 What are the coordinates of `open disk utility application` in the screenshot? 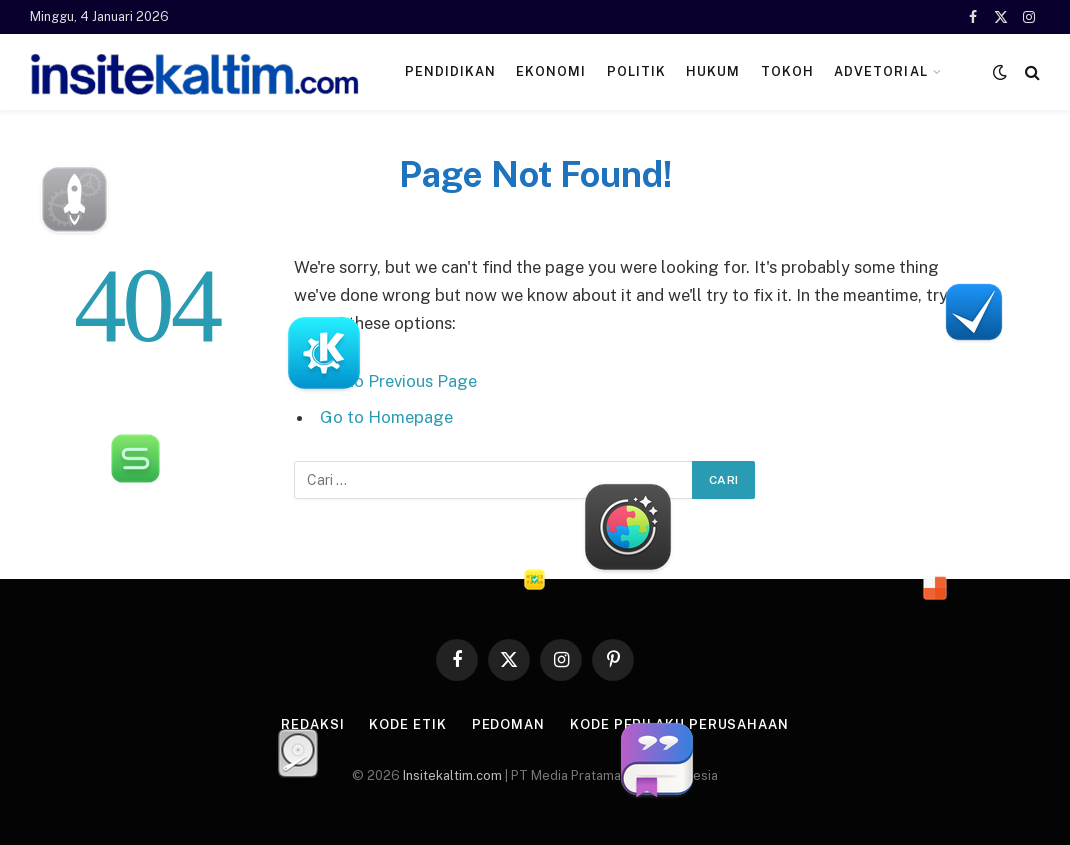 It's located at (298, 753).